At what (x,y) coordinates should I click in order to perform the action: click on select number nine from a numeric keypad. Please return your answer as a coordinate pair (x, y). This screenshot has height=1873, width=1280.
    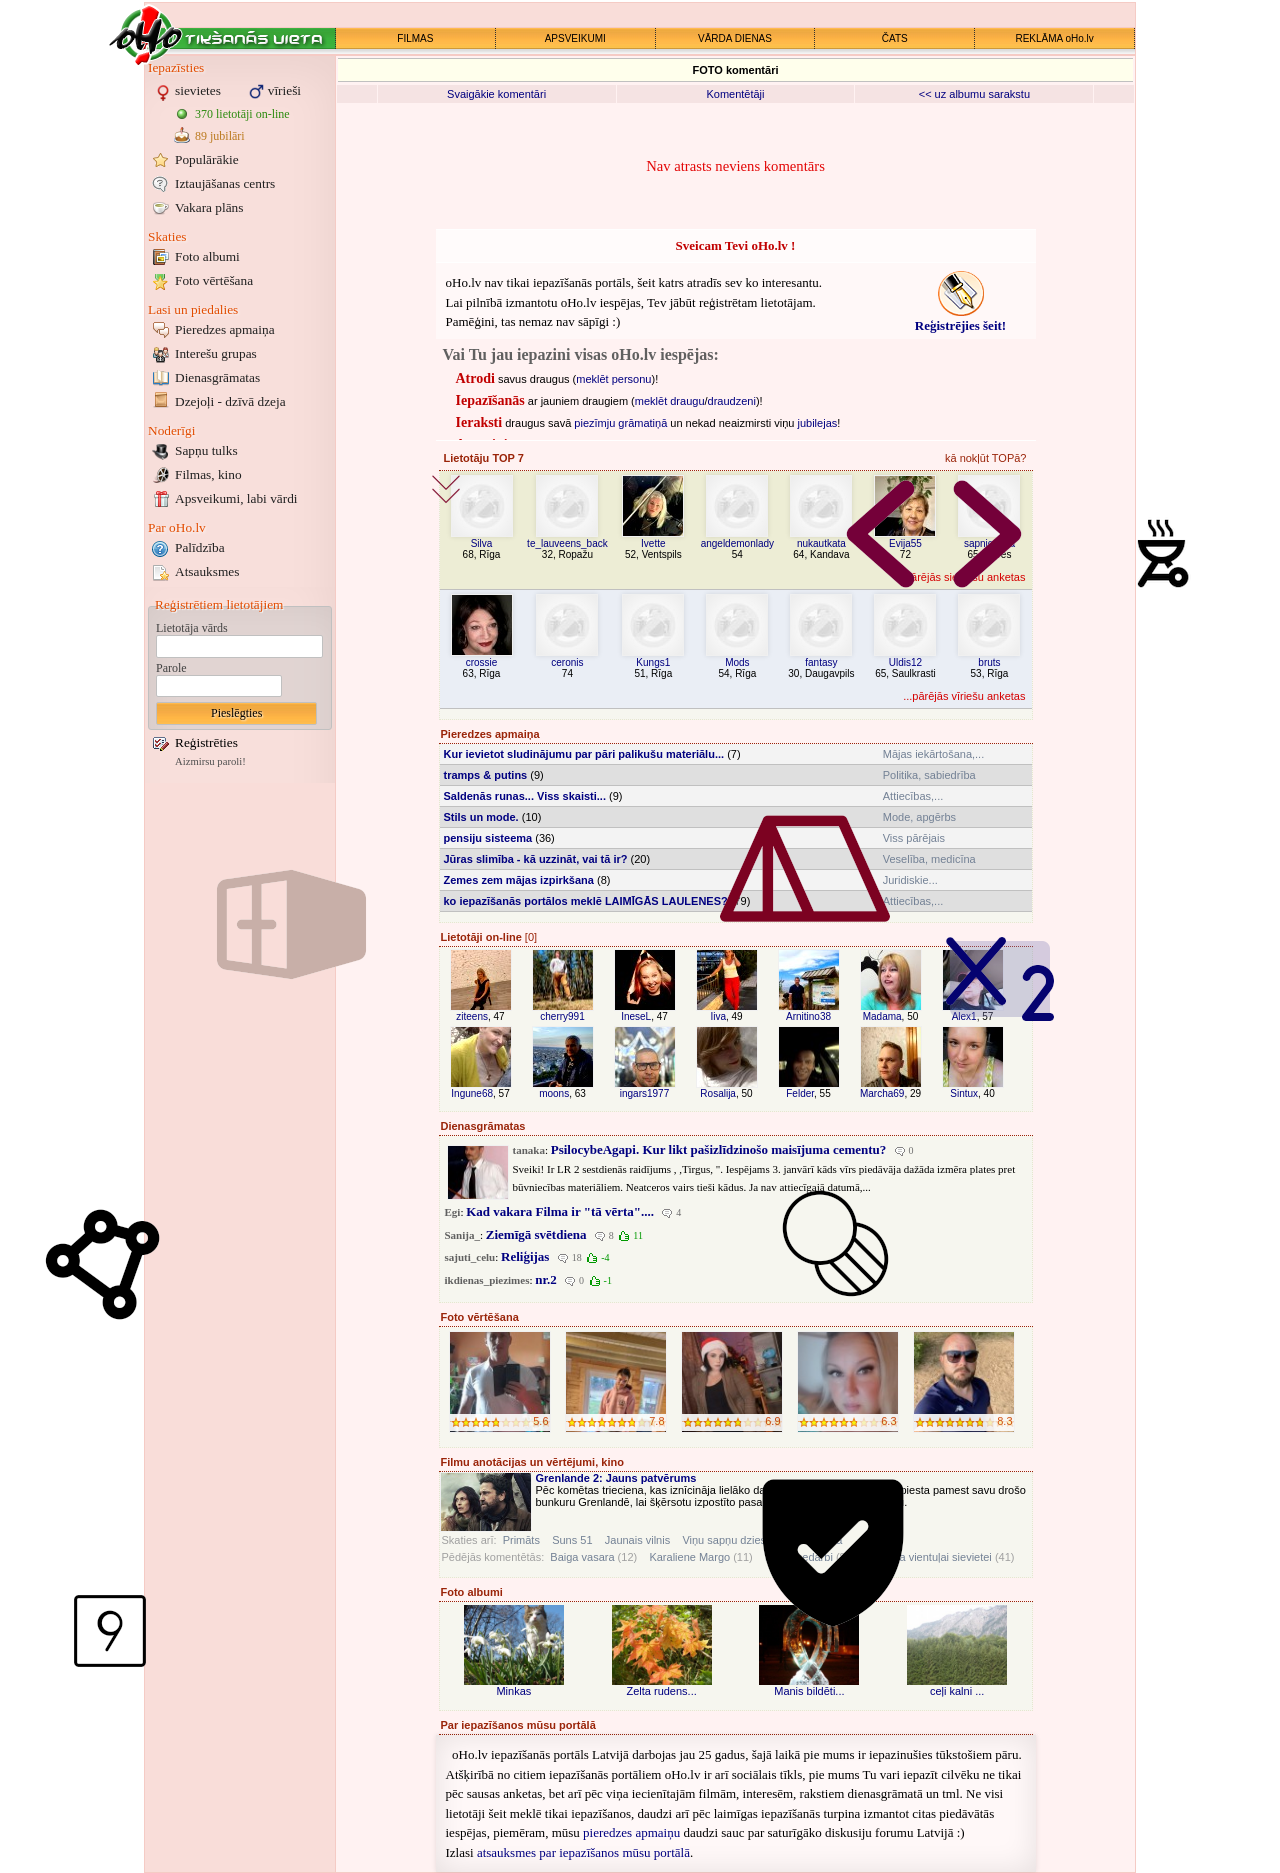
    Looking at the image, I should click on (110, 1631).